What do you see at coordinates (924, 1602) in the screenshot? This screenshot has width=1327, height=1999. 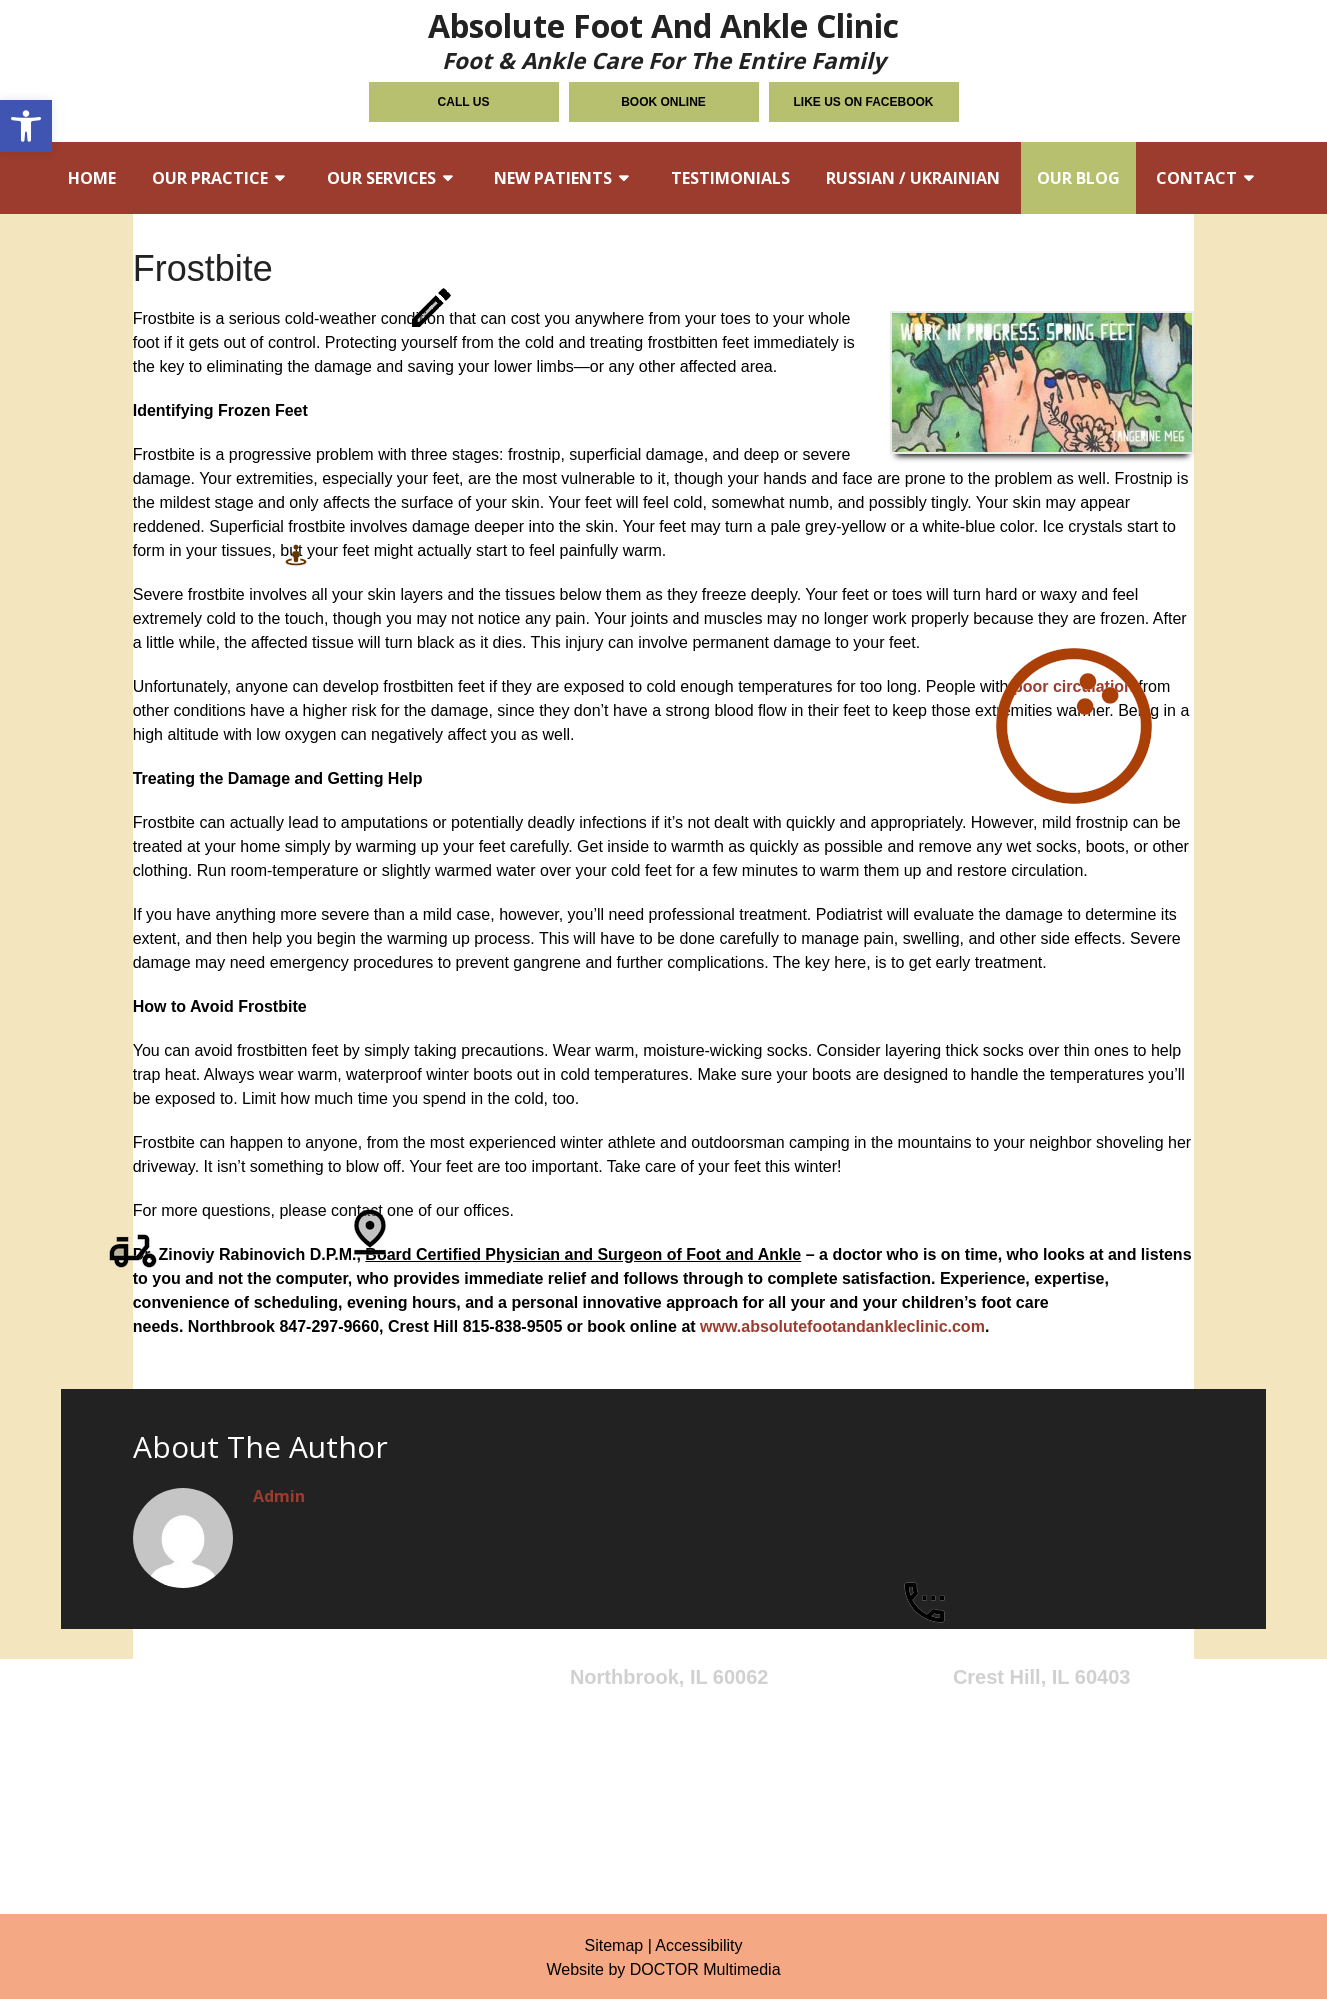 I see `access phone or call settings` at bounding box center [924, 1602].